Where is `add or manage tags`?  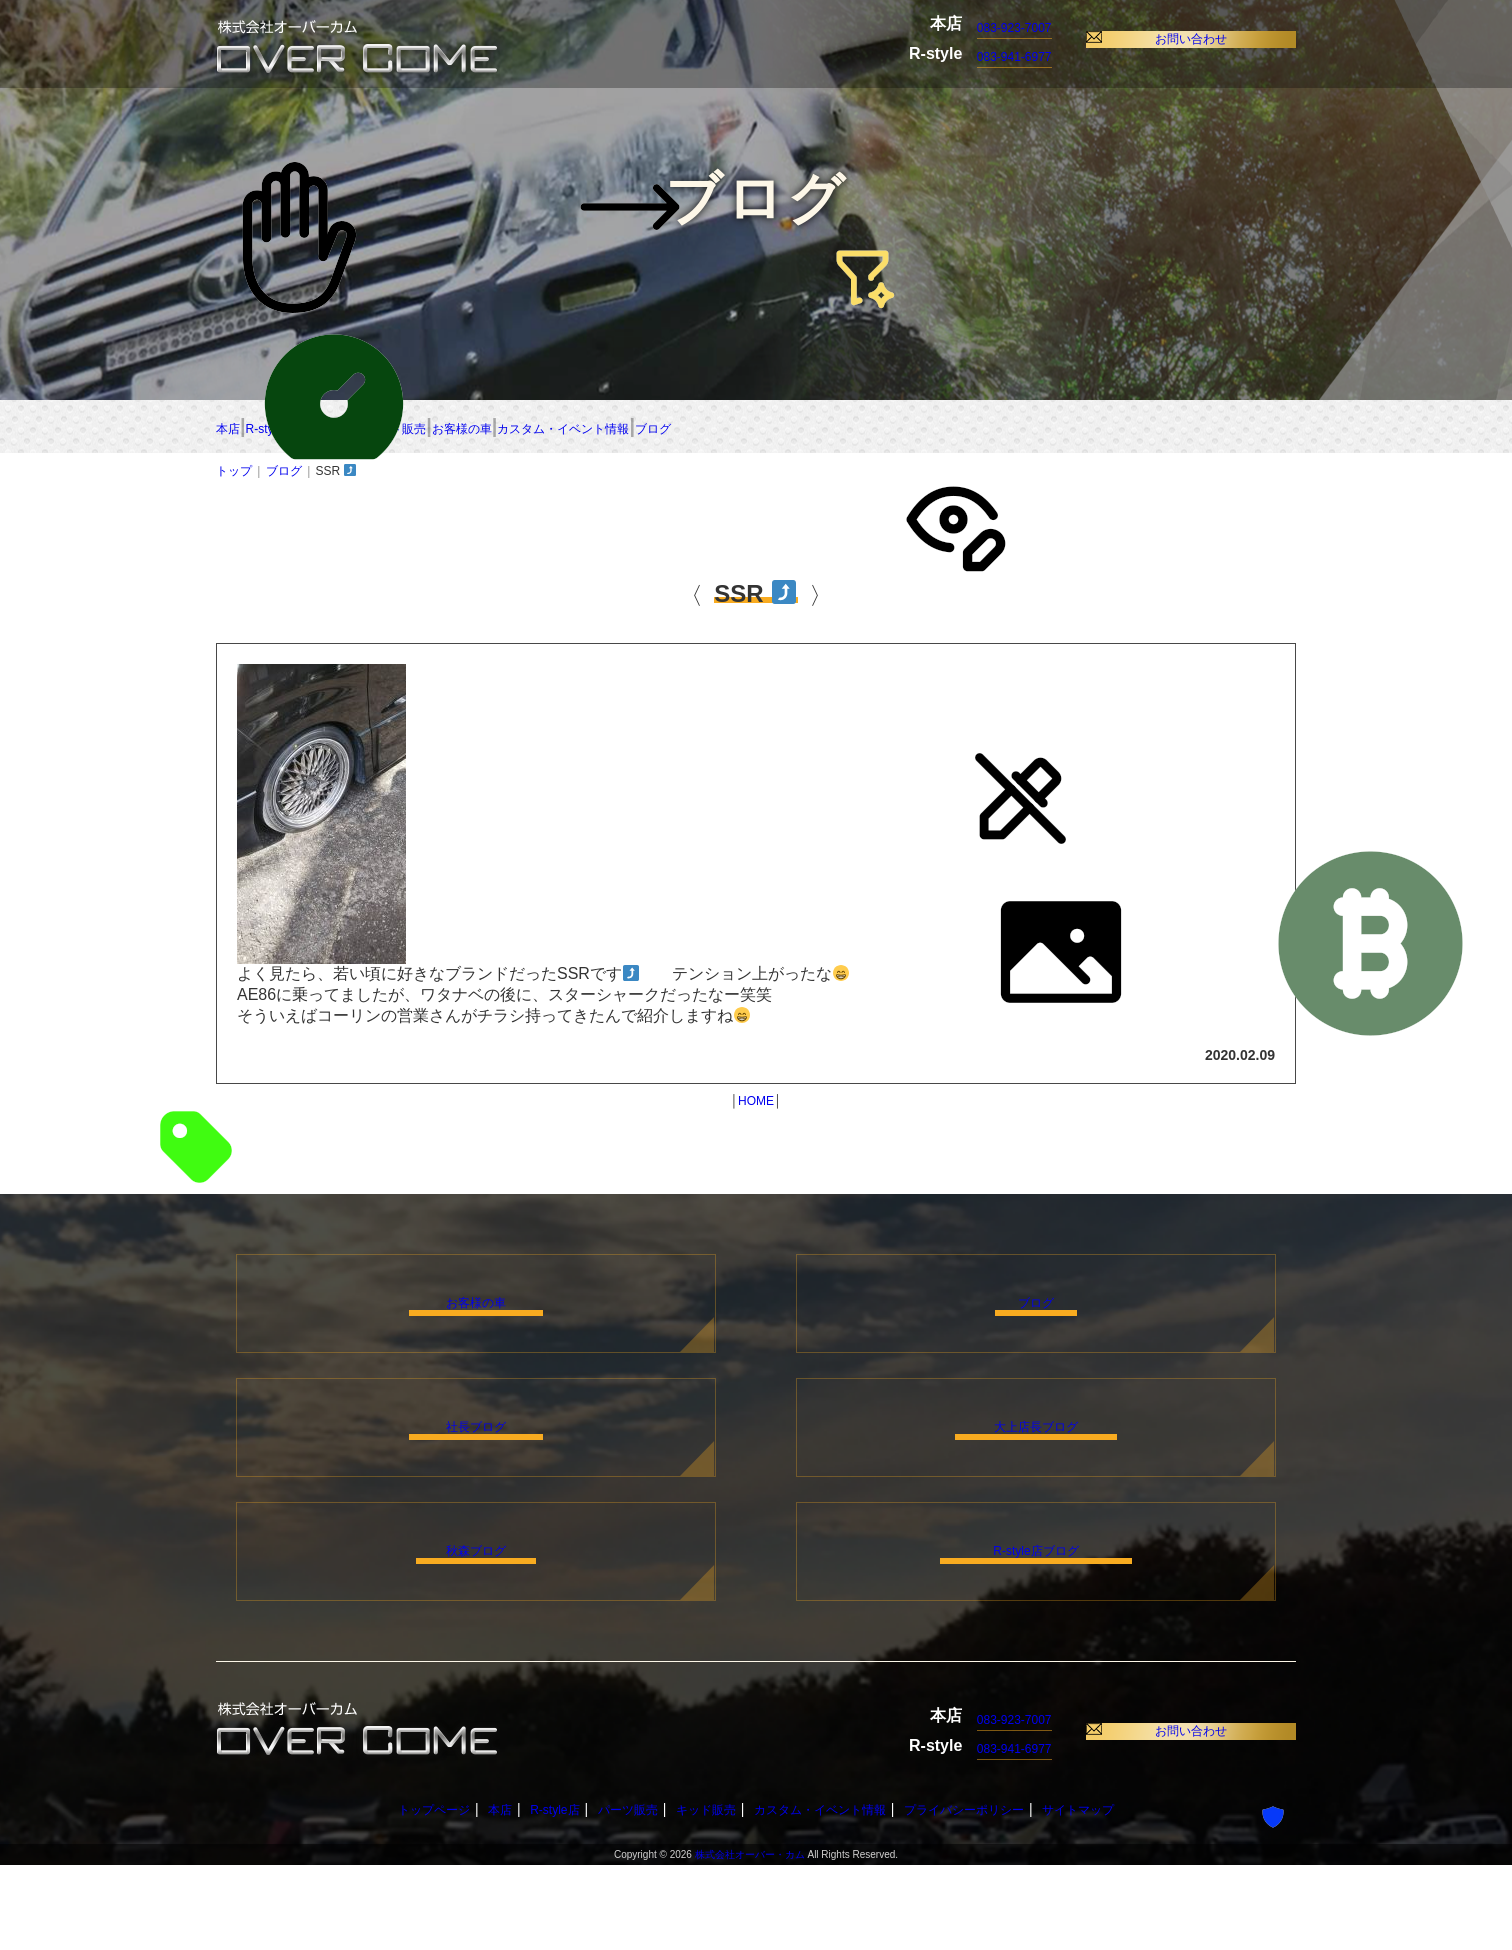 add or manage tags is located at coordinates (196, 1147).